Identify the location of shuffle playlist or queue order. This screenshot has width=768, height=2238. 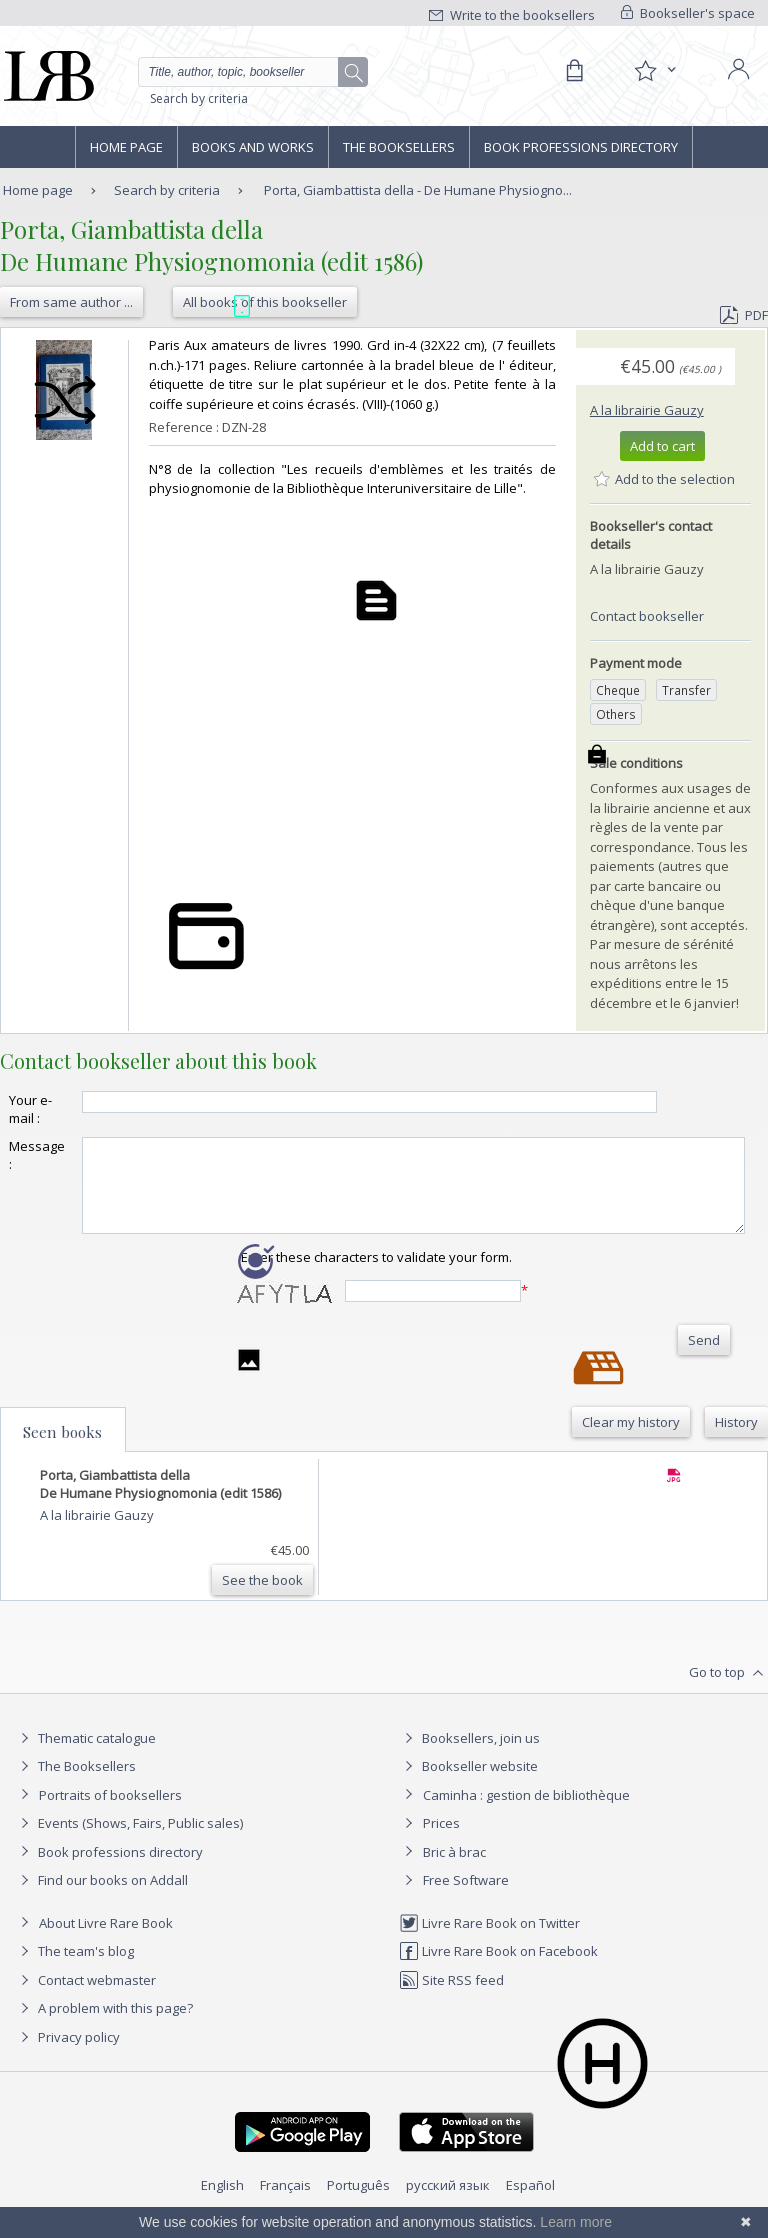
(64, 400).